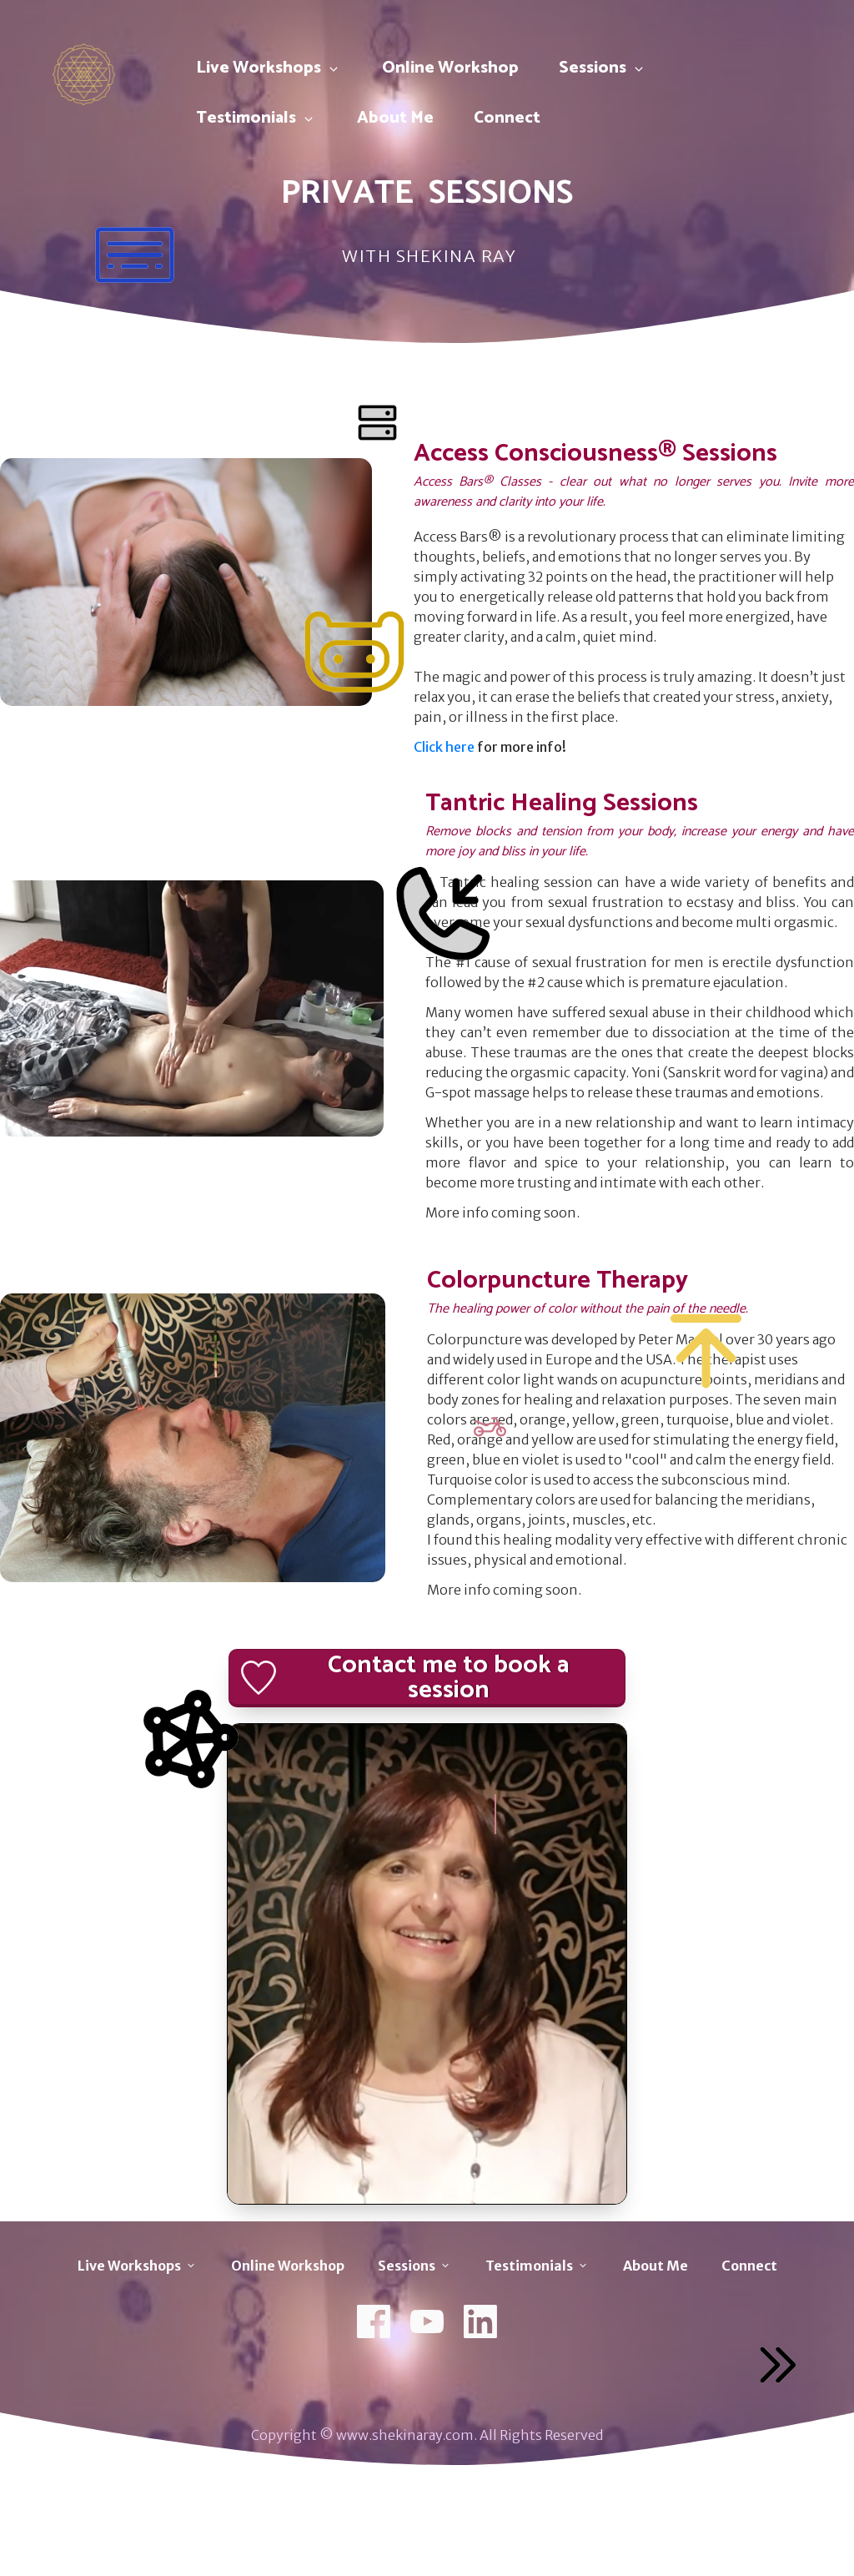  I want to click on select motorcycle as vehicle type, so click(490, 1427).